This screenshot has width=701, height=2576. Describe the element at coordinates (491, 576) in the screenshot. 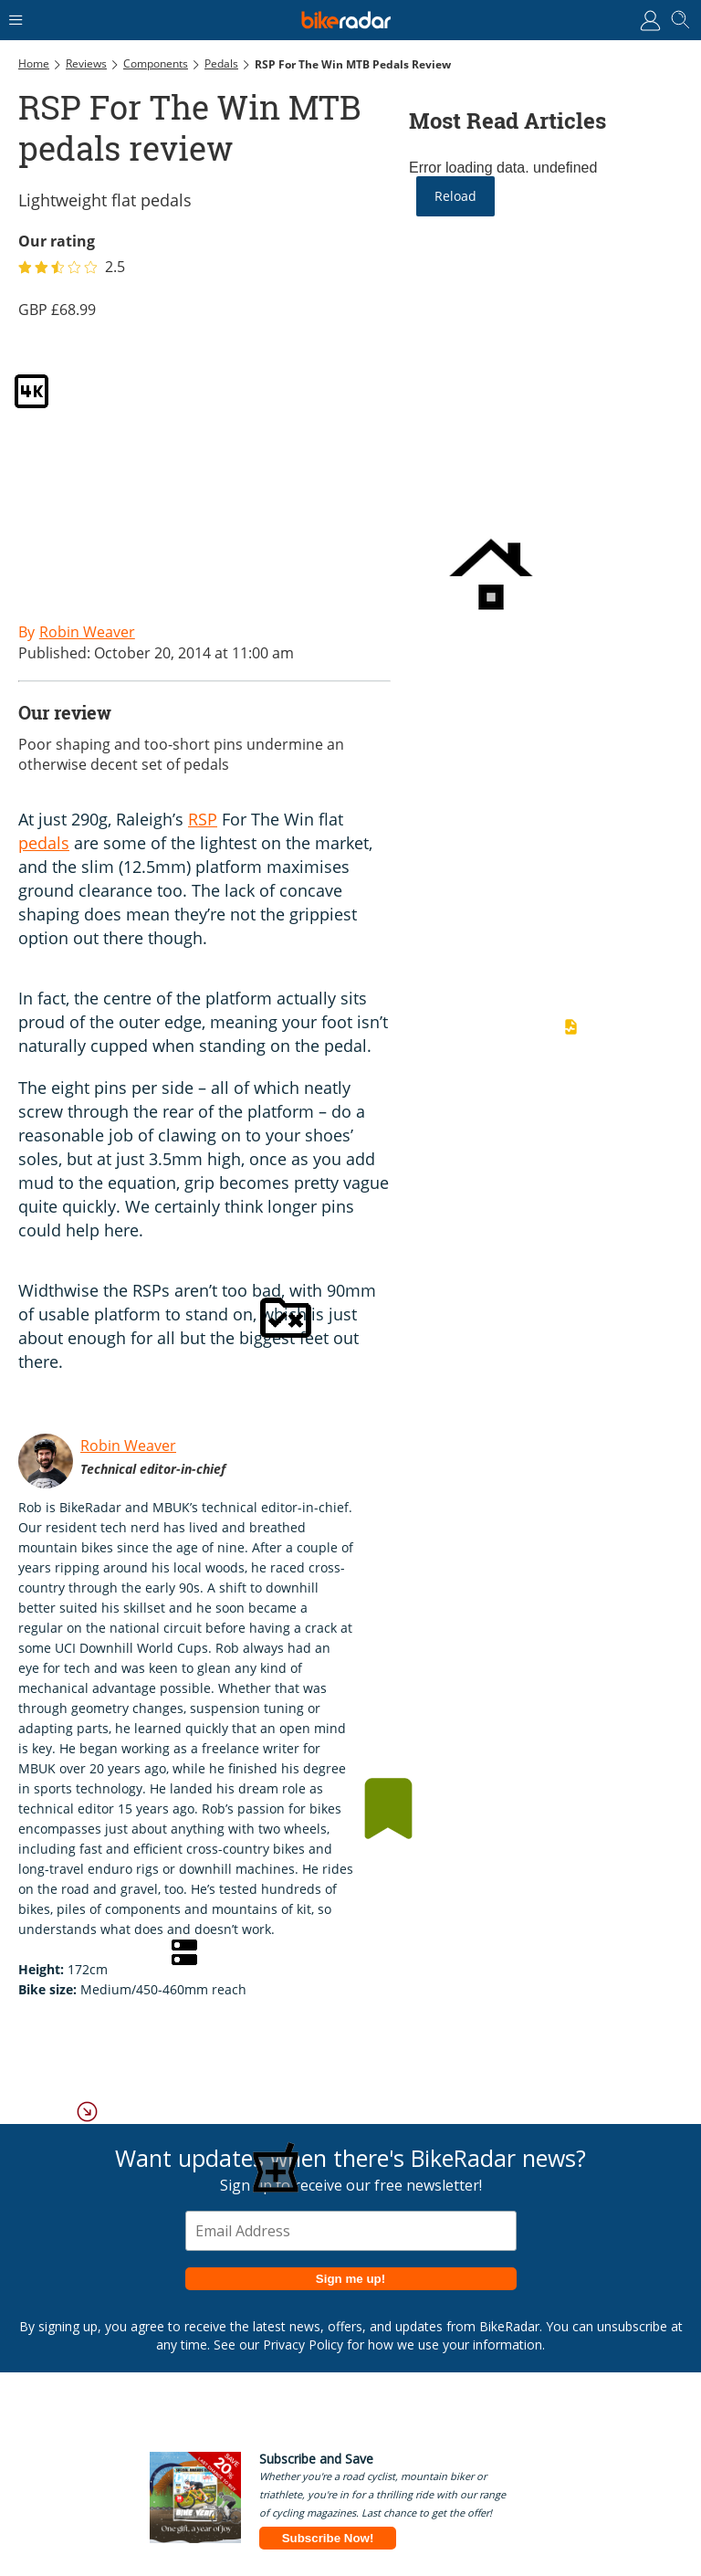

I see `access home or housing services` at that location.